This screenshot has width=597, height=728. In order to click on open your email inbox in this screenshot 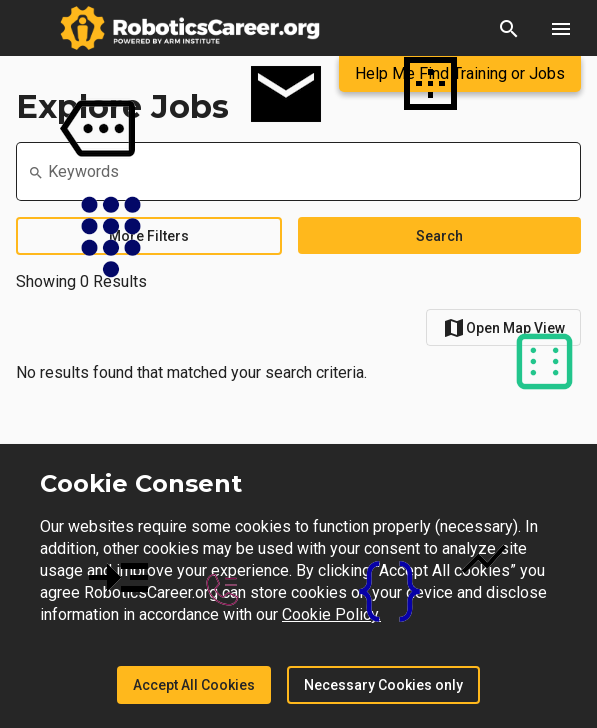, I will do `click(286, 94)`.